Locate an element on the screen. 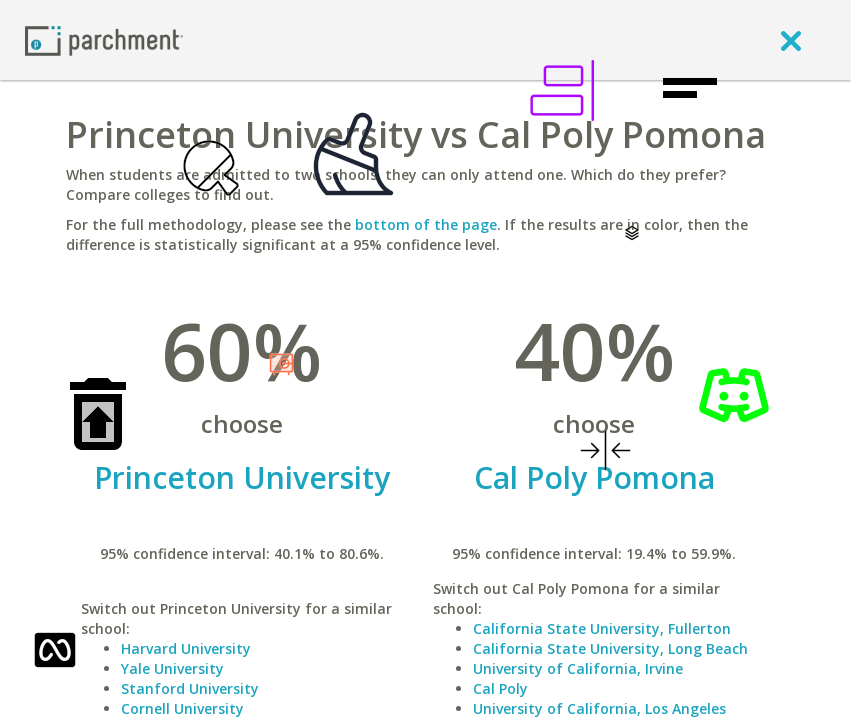  access secure storage or vault is located at coordinates (281, 363).